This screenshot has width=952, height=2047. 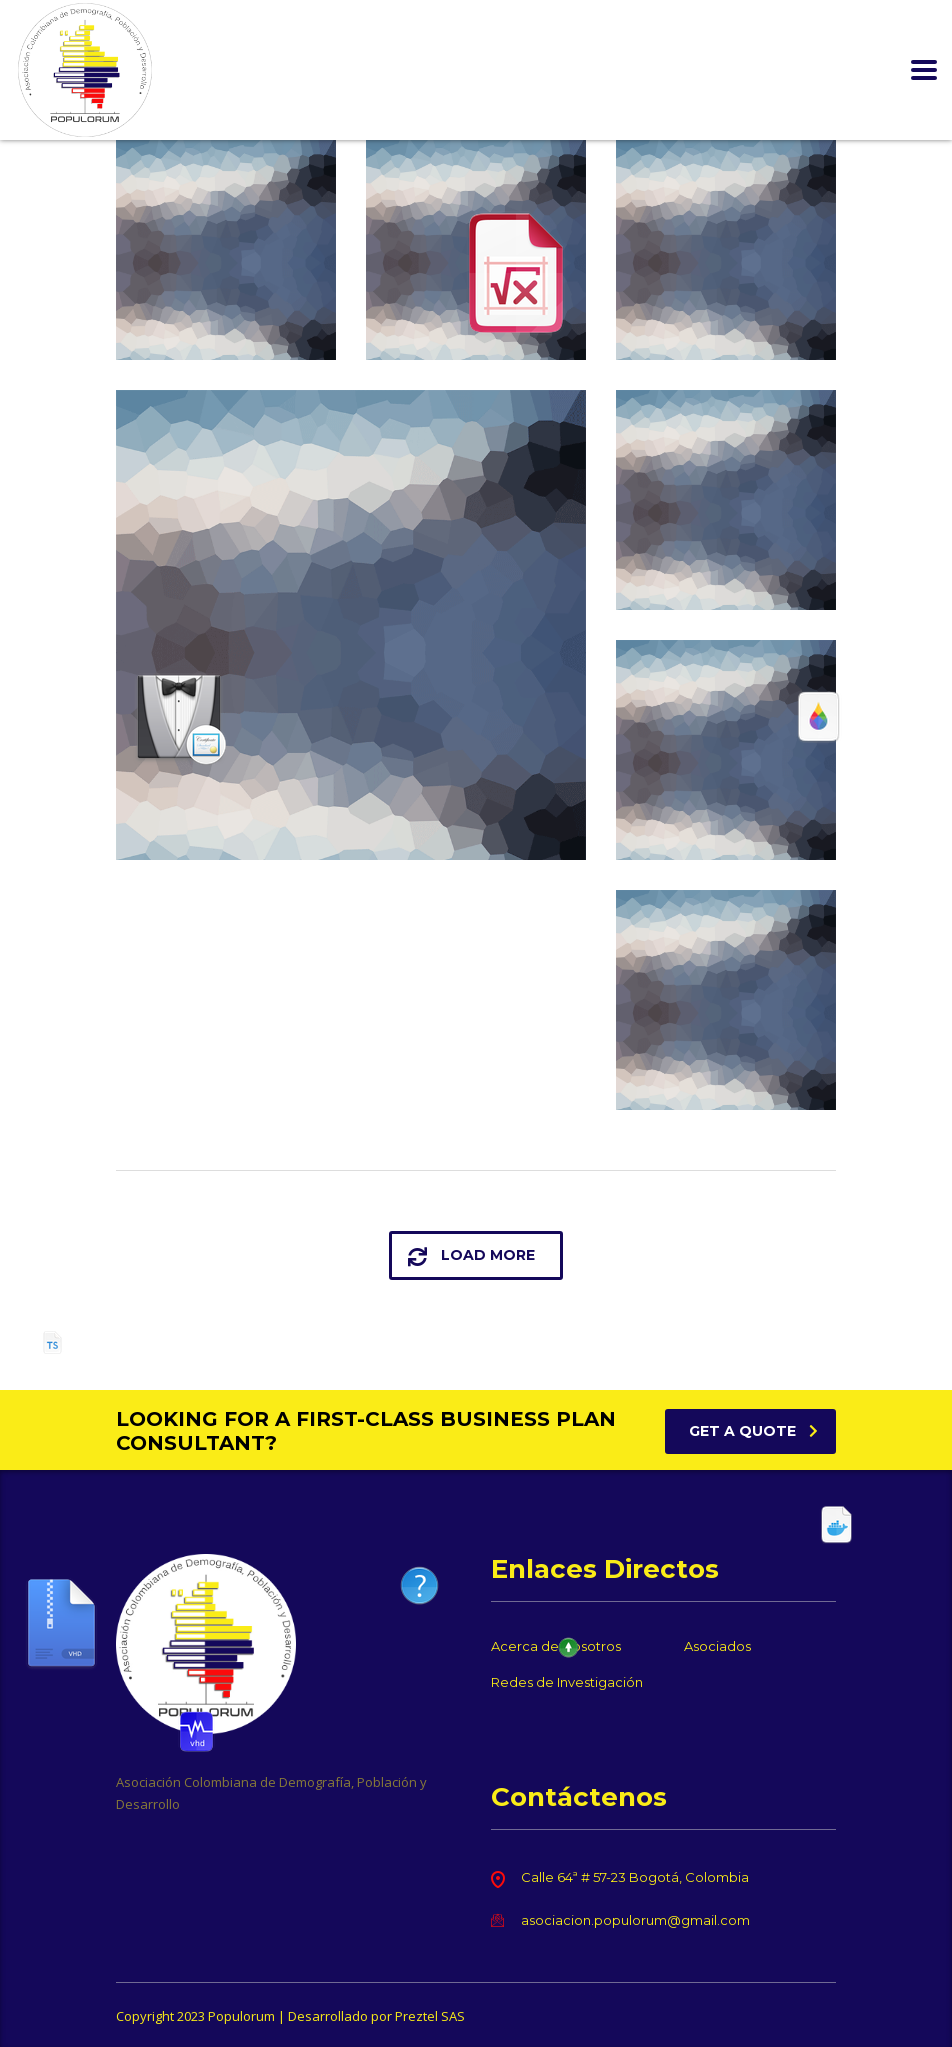 I want to click on typescript source code file, so click(x=52, y=1342).